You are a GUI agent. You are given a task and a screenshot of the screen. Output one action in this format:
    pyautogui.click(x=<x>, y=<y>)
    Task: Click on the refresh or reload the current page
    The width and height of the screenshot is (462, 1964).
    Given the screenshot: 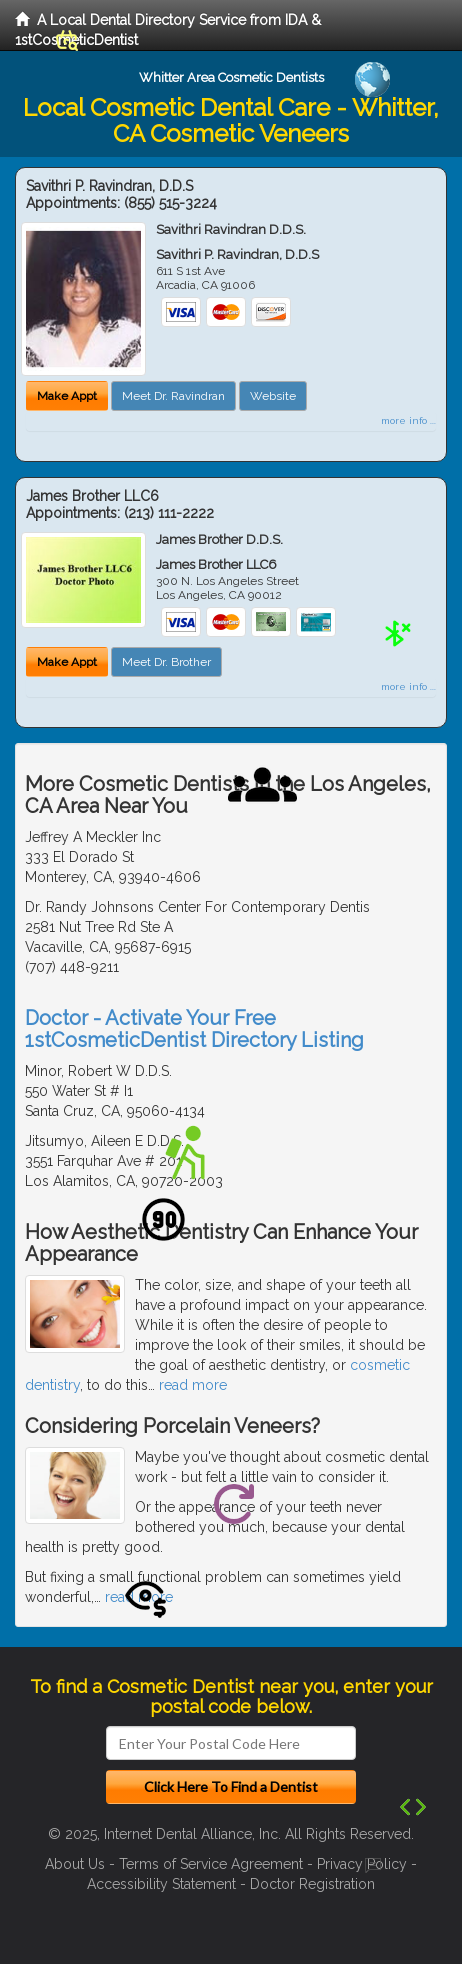 What is the action you would take?
    pyautogui.click(x=234, y=1504)
    